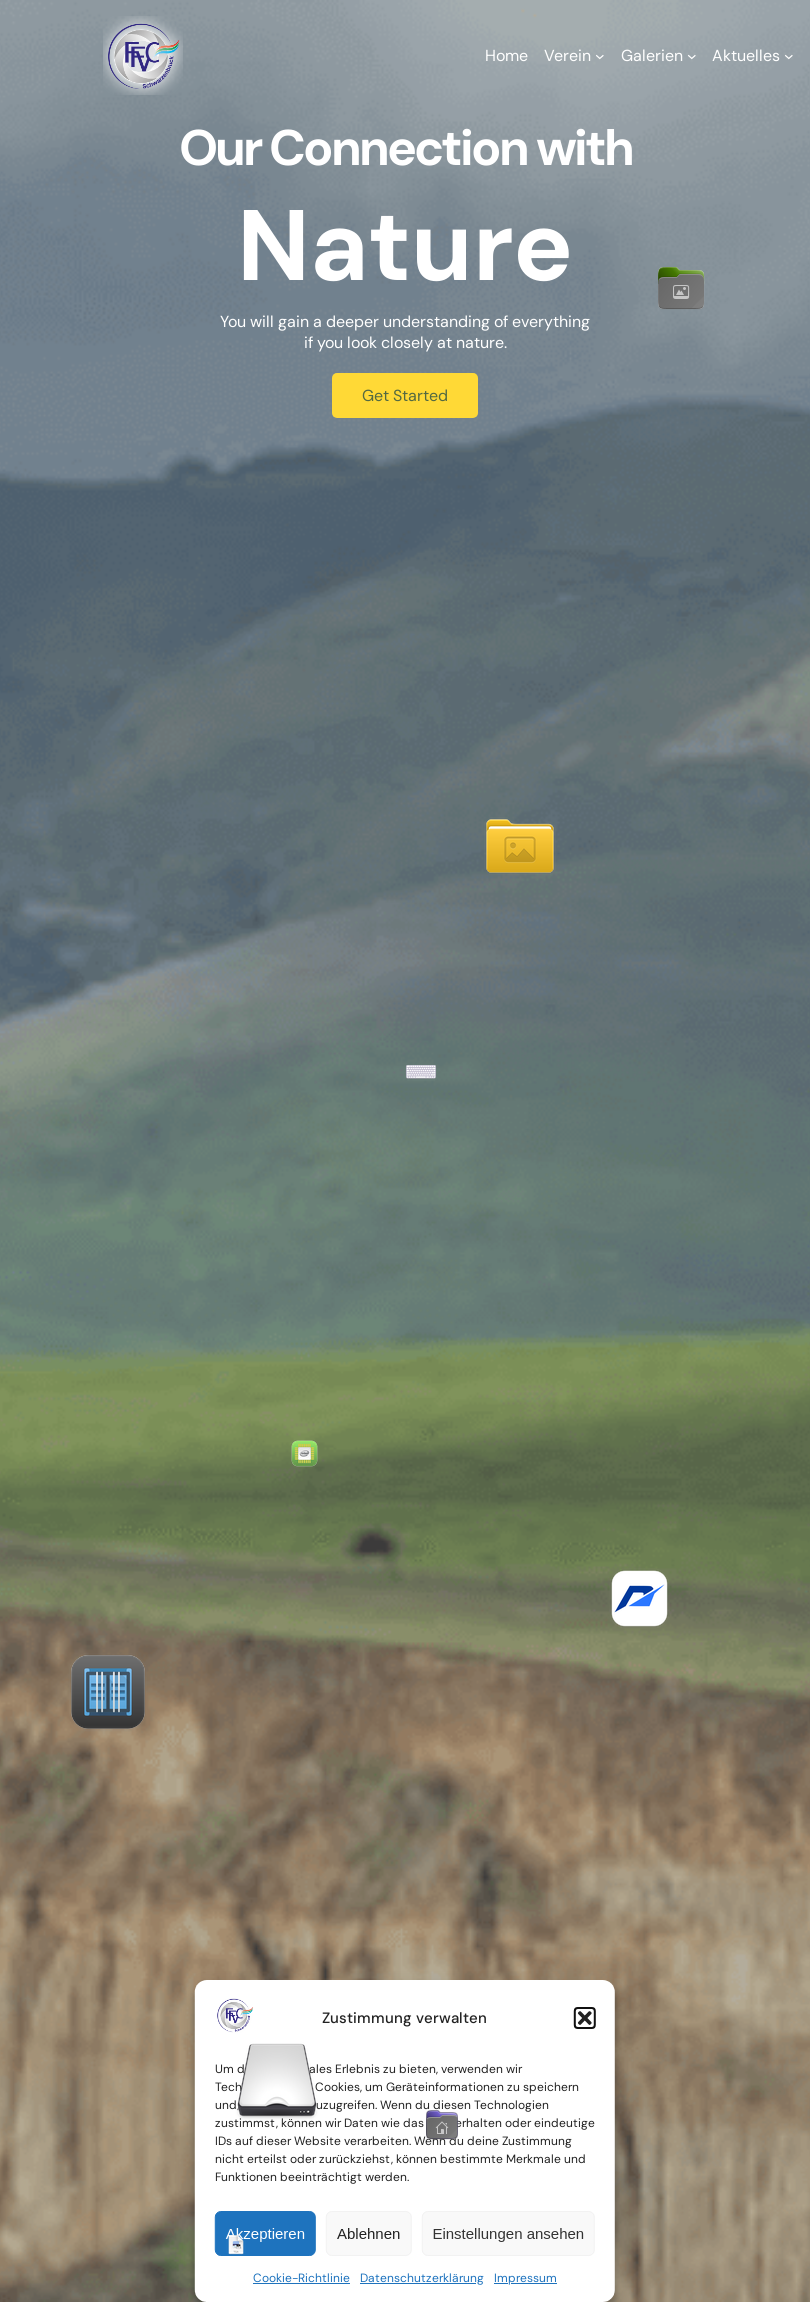 Image resolution: width=810 pixels, height=2302 pixels. Describe the element at coordinates (681, 288) in the screenshot. I see `open your pictures folder` at that location.